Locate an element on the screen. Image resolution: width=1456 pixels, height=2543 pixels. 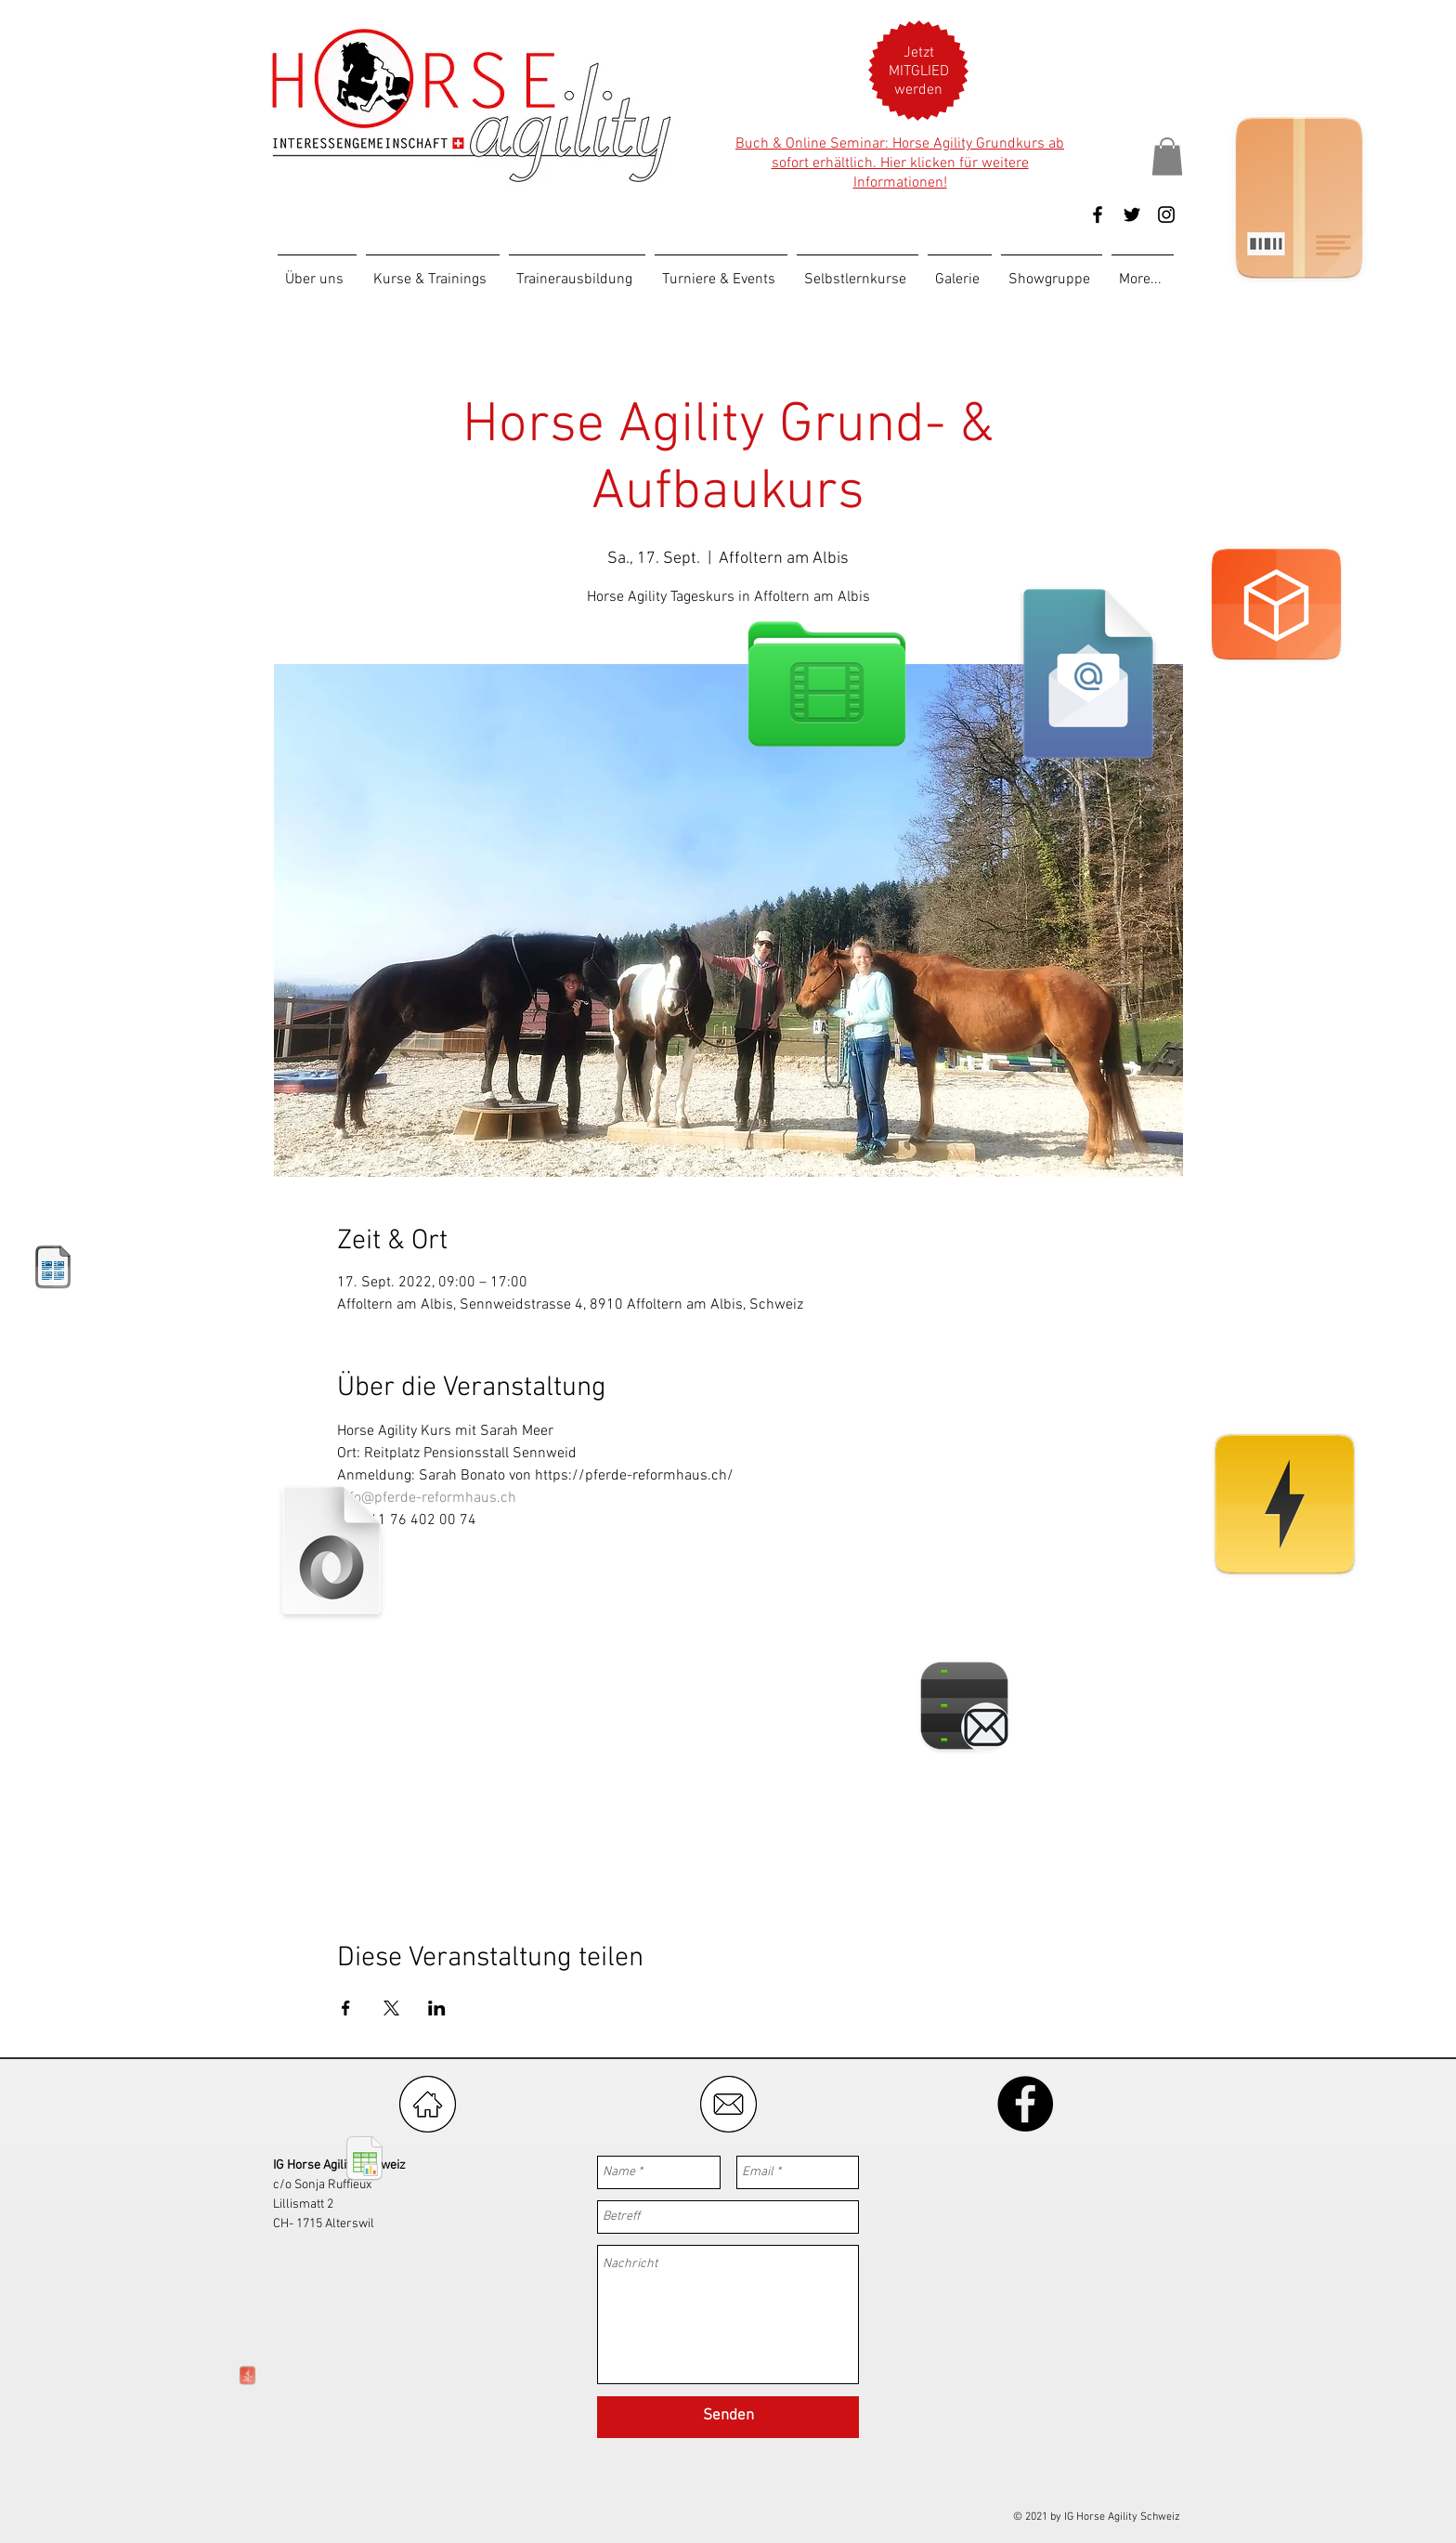
open power management settings is located at coordinates (1284, 1504).